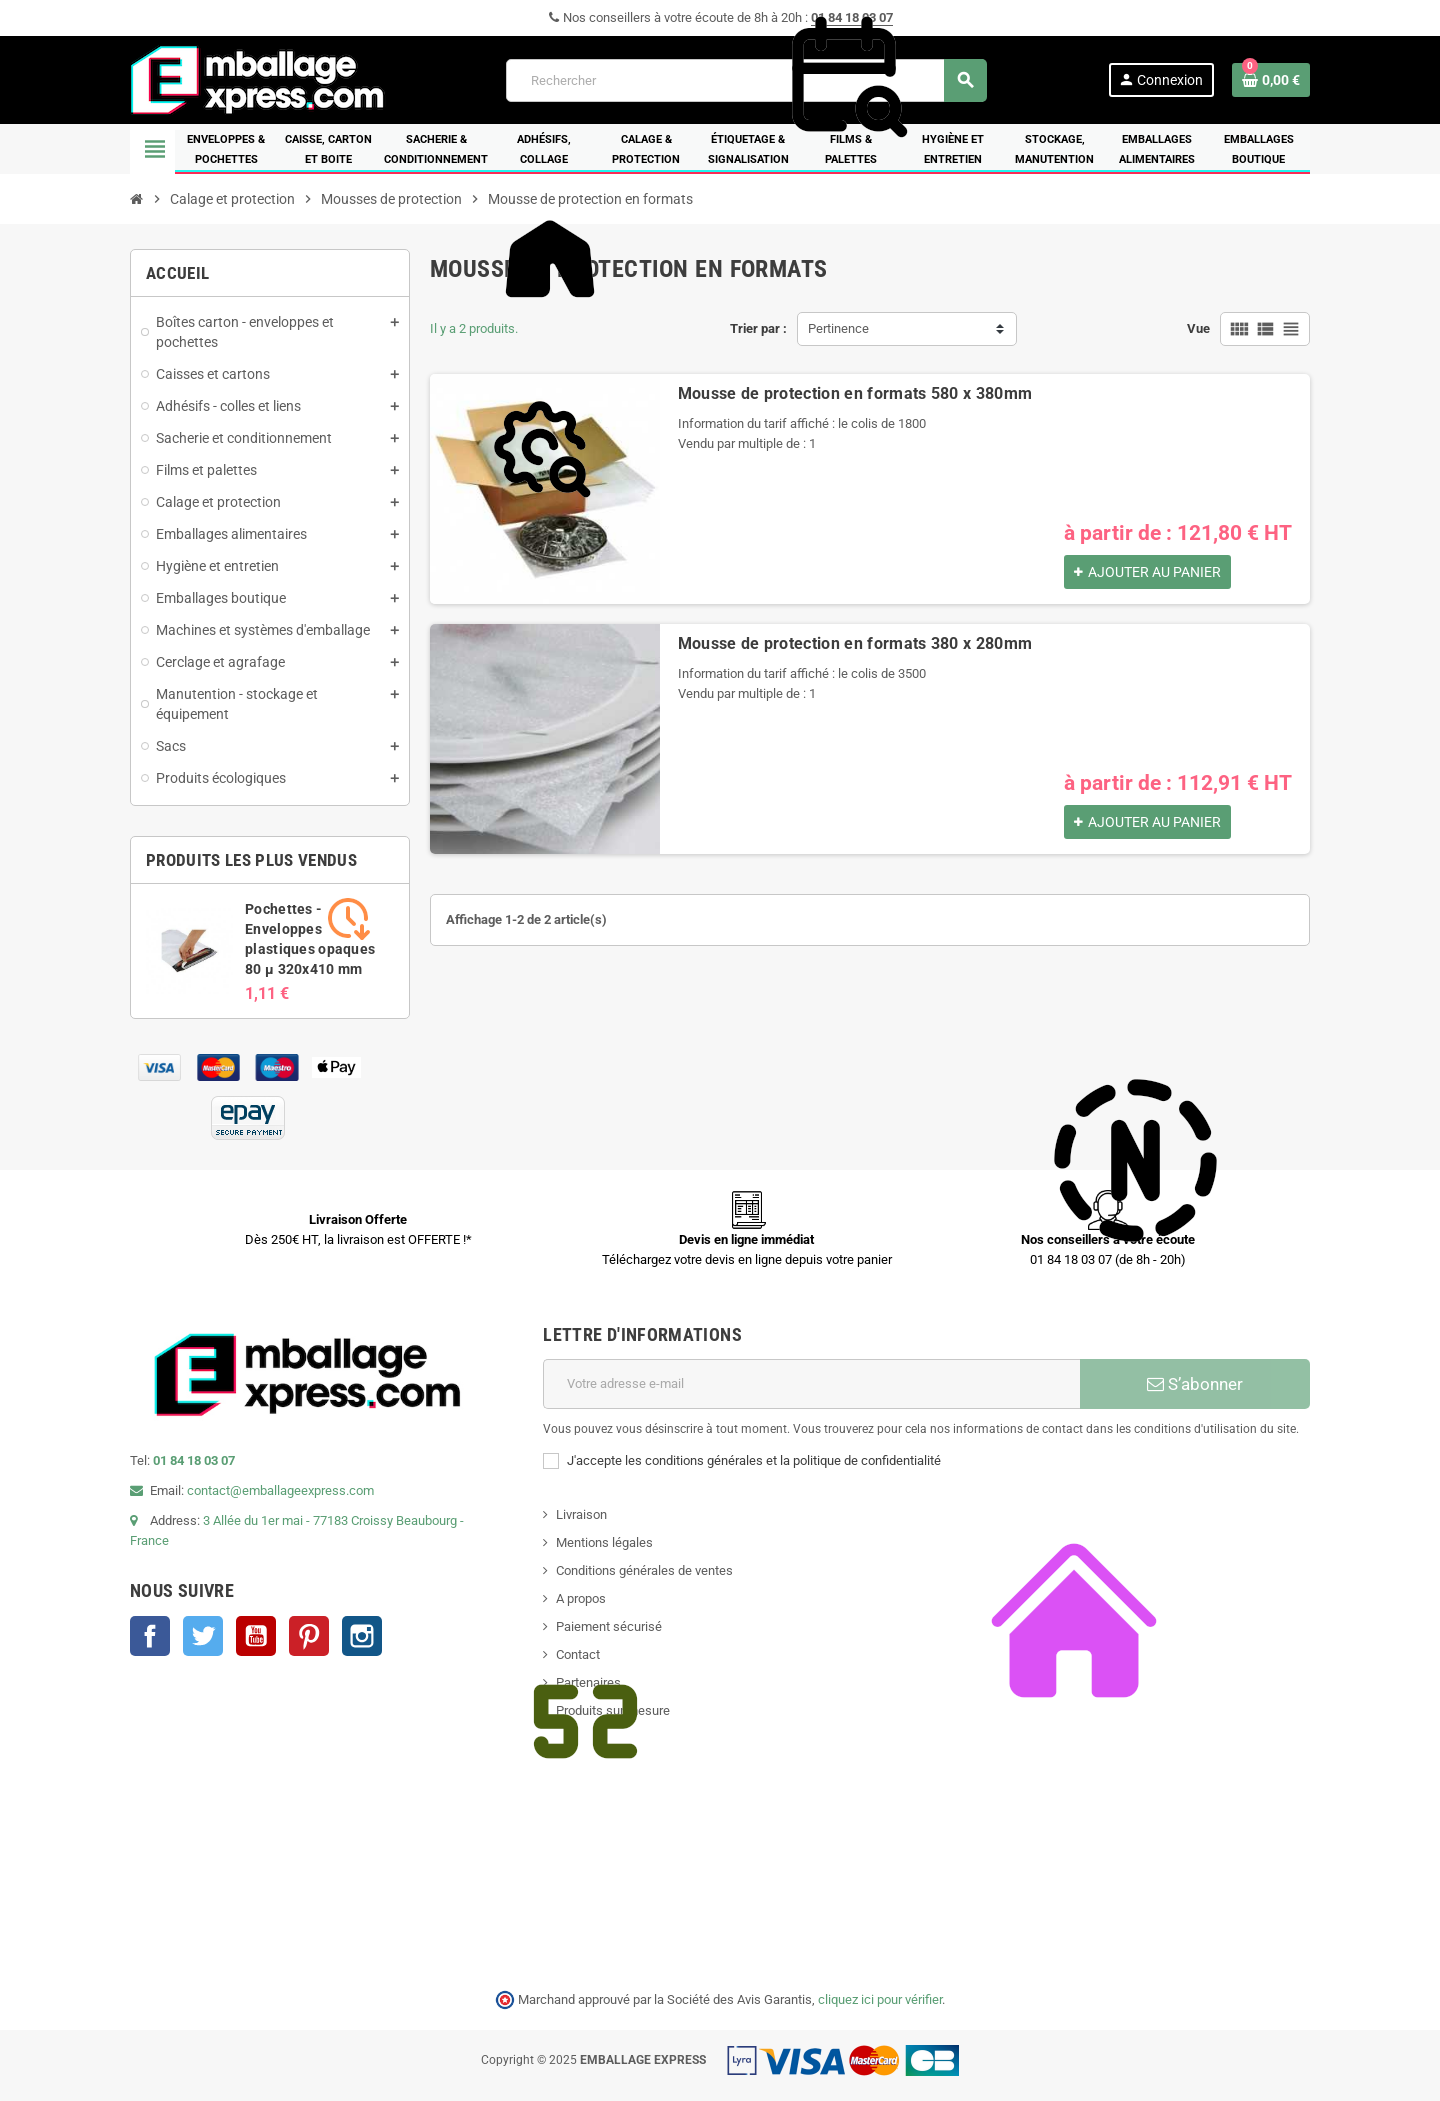 Image resolution: width=1440 pixels, height=2101 pixels. Describe the element at coordinates (1074, 1621) in the screenshot. I see `navigate to the home screen` at that location.